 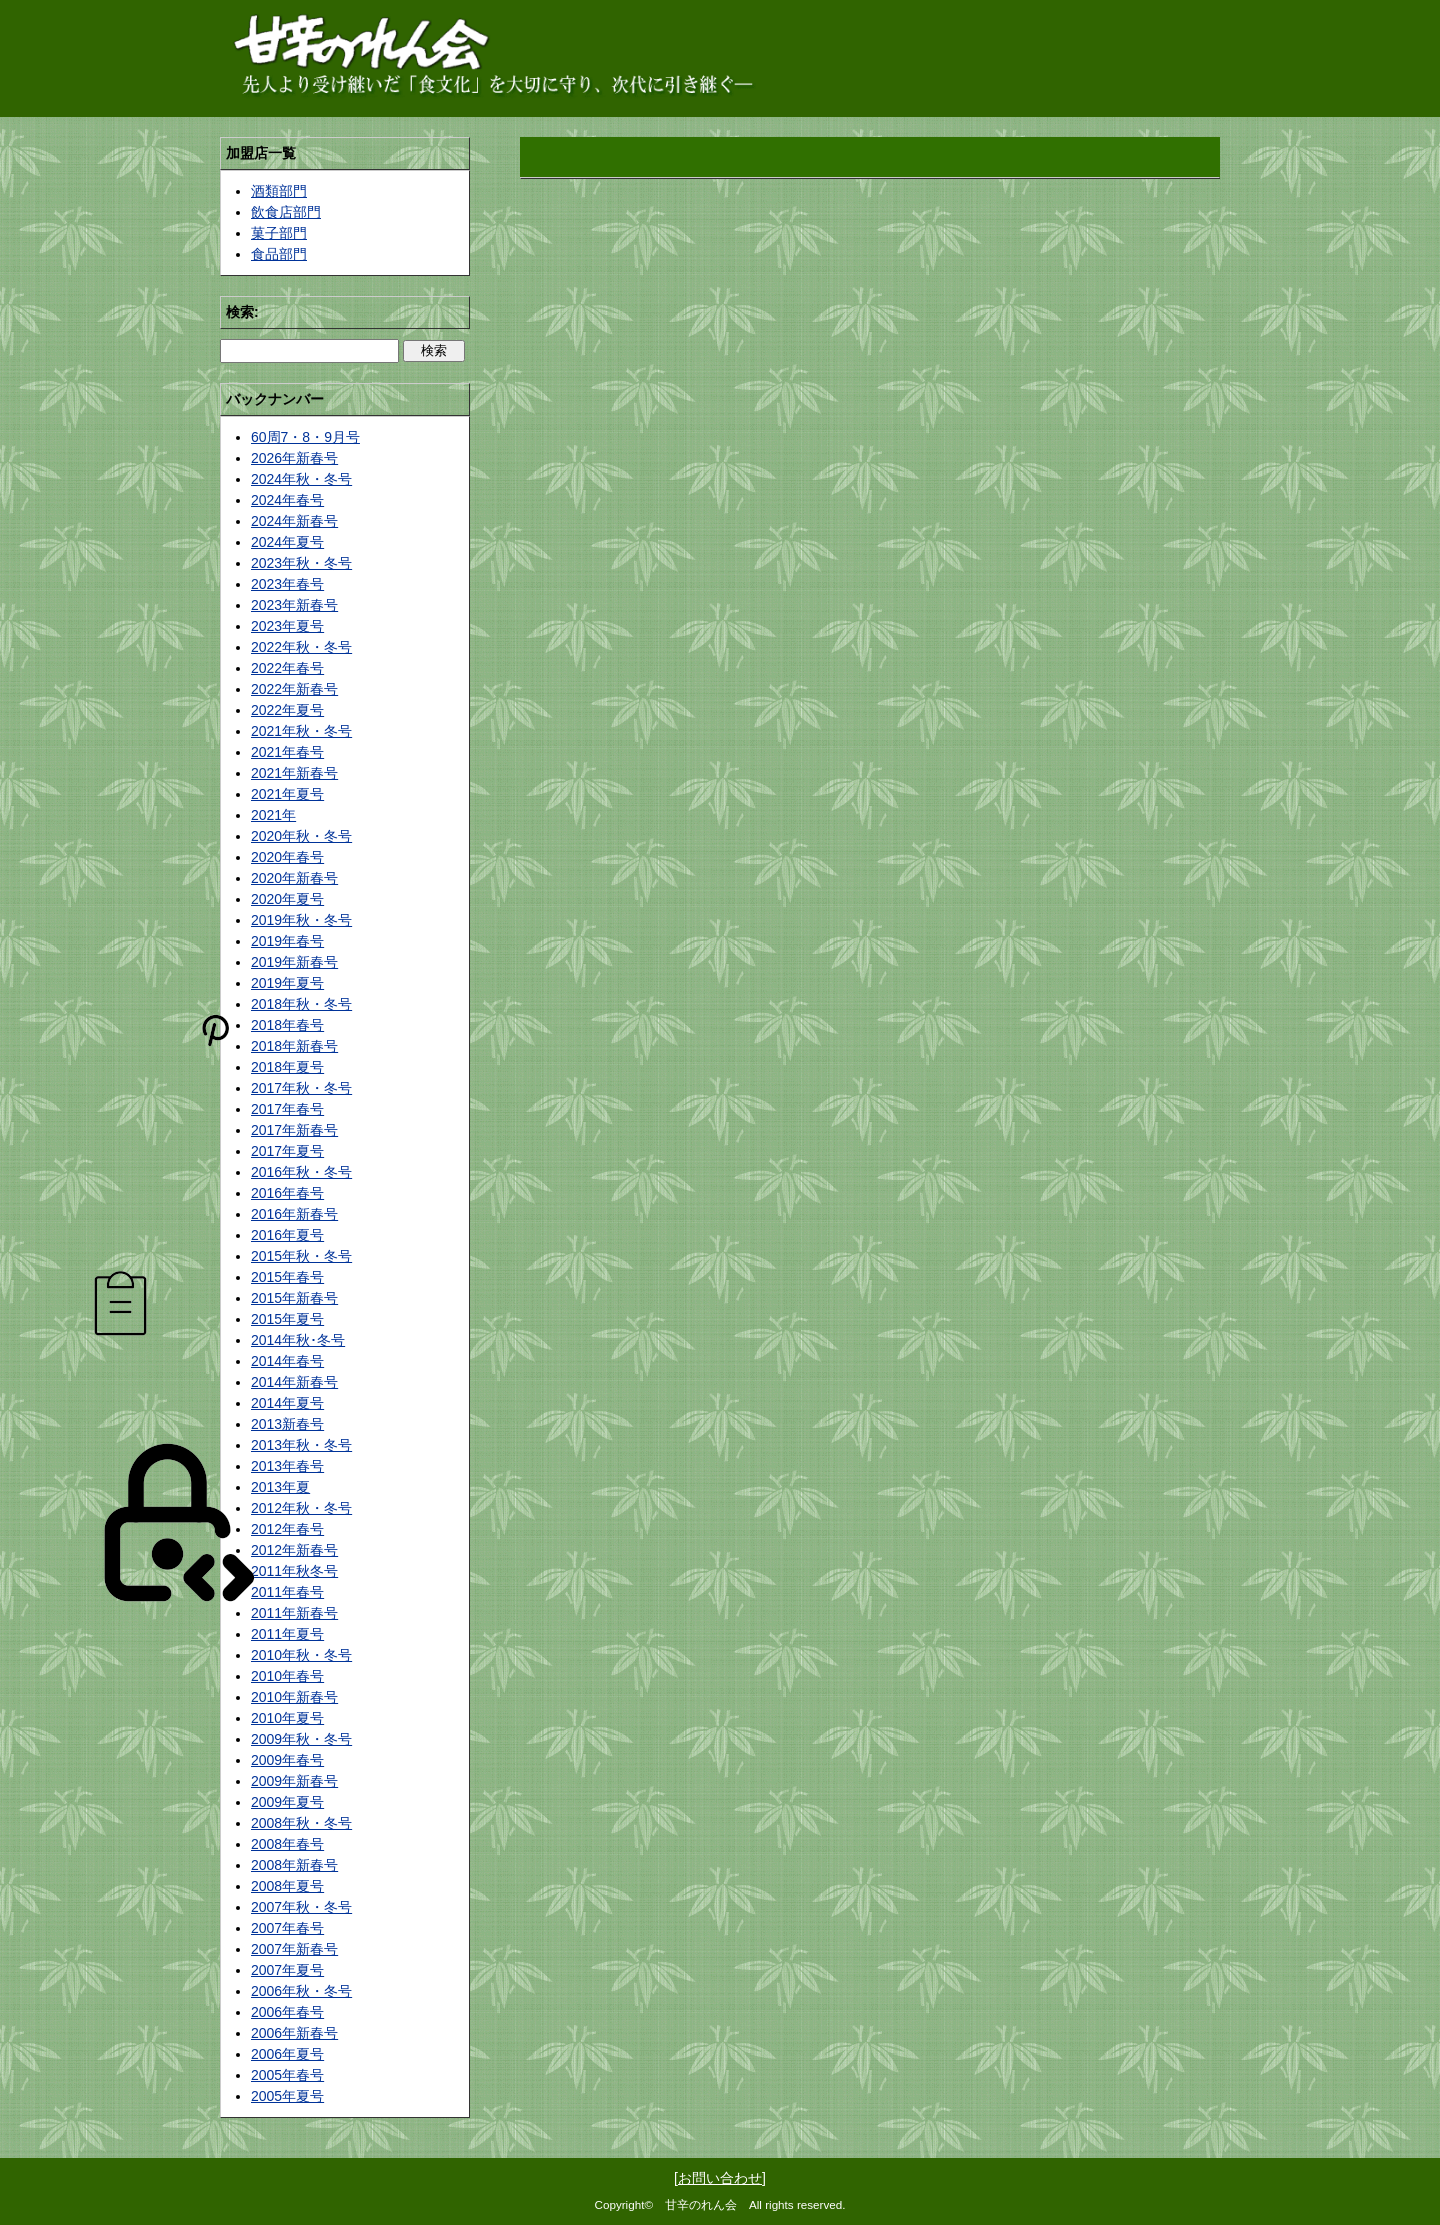 What do you see at coordinates (214, 1030) in the screenshot?
I see `open Pinterest app` at bounding box center [214, 1030].